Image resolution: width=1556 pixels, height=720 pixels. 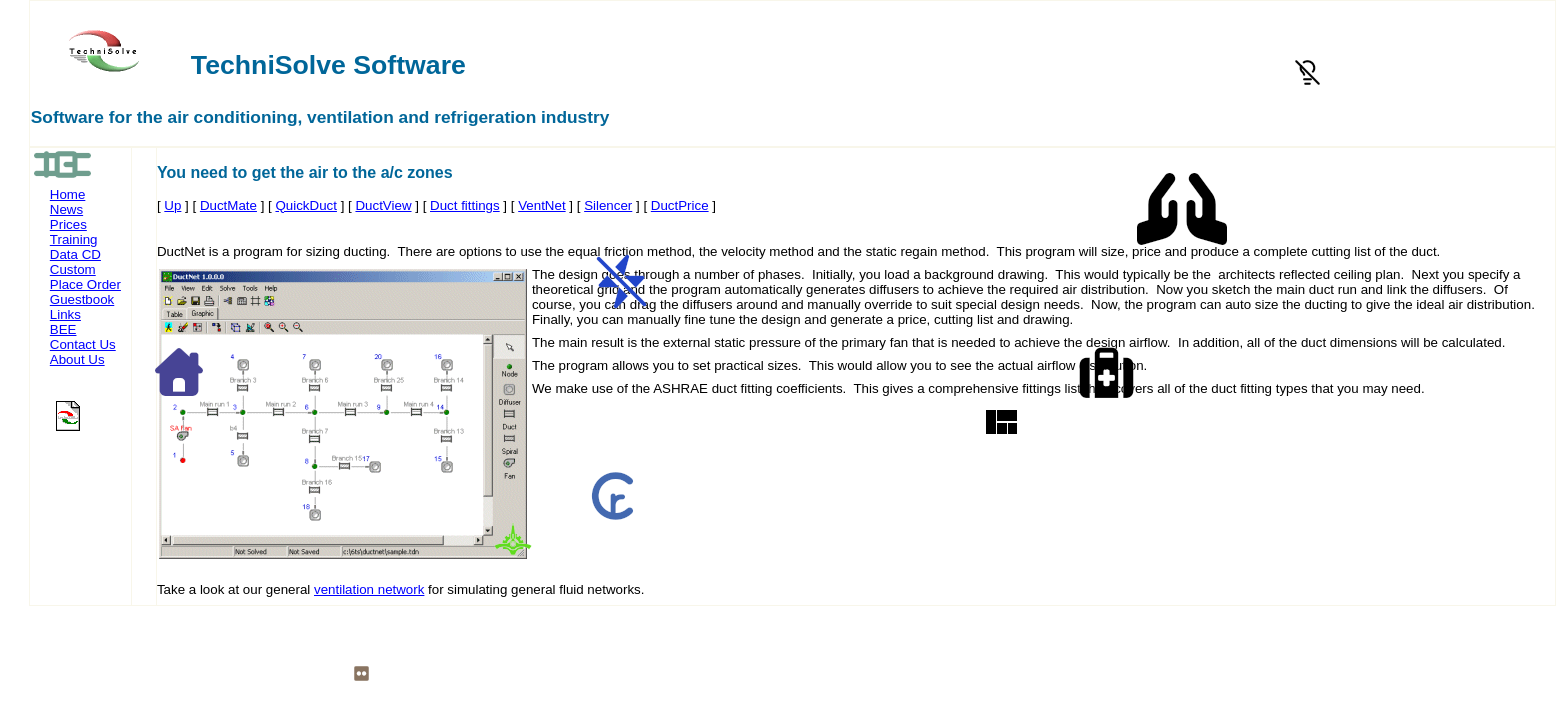 What do you see at coordinates (361, 673) in the screenshot?
I see `open flickr app` at bounding box center [361, 673].